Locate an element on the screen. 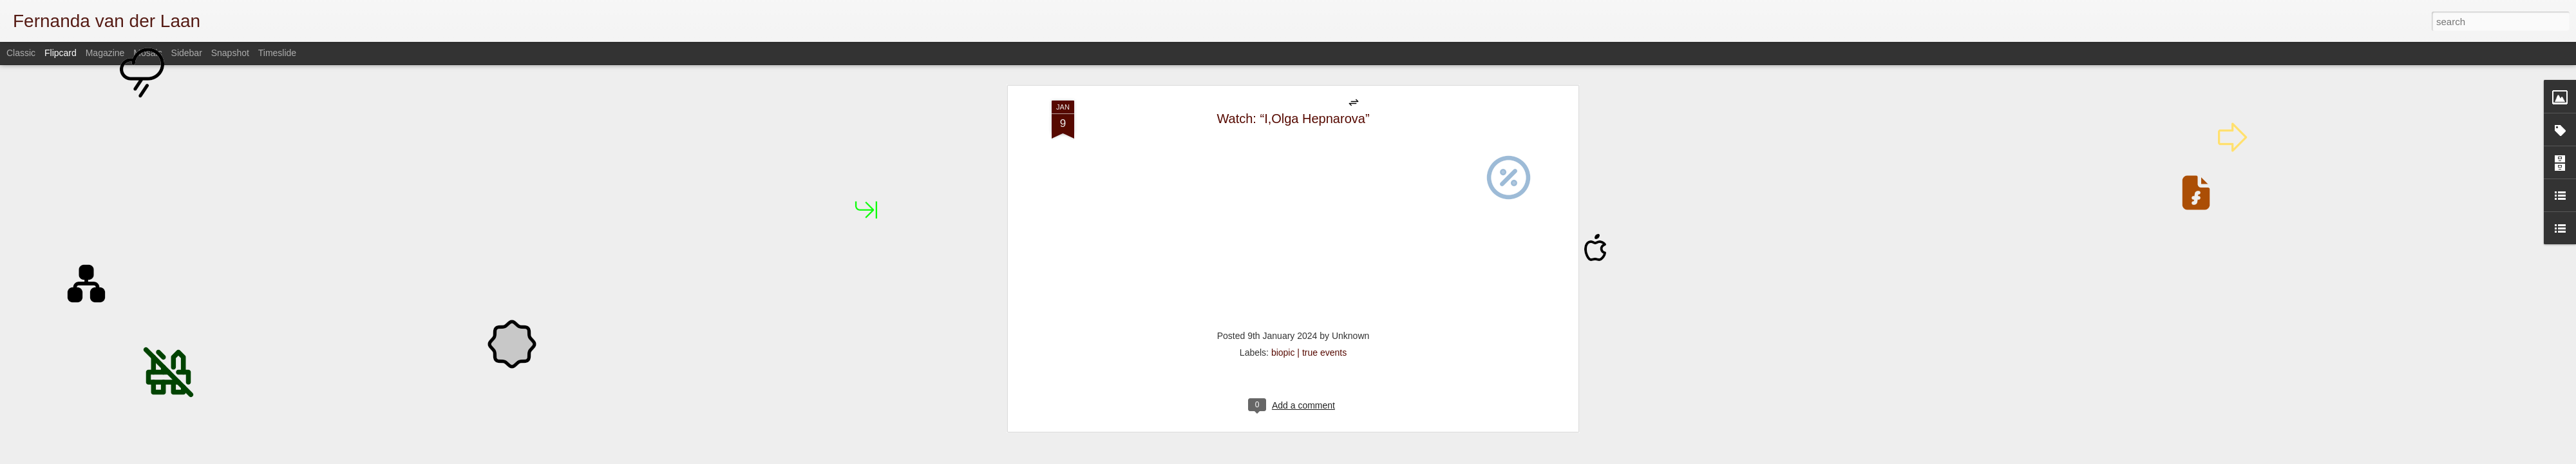 The width and height of the screenshot is (2576, 464). indicates a verified or certified status is located at coordinates (512, 344).